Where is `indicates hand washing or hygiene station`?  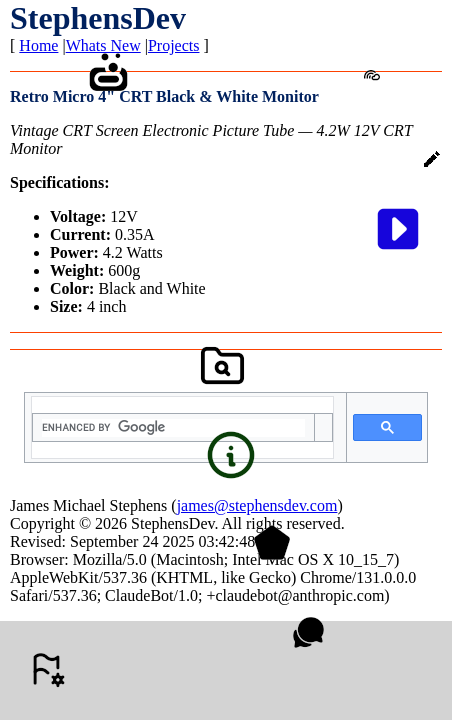
indicates hand washing or hygiene station is located at coordinates (108, 74).